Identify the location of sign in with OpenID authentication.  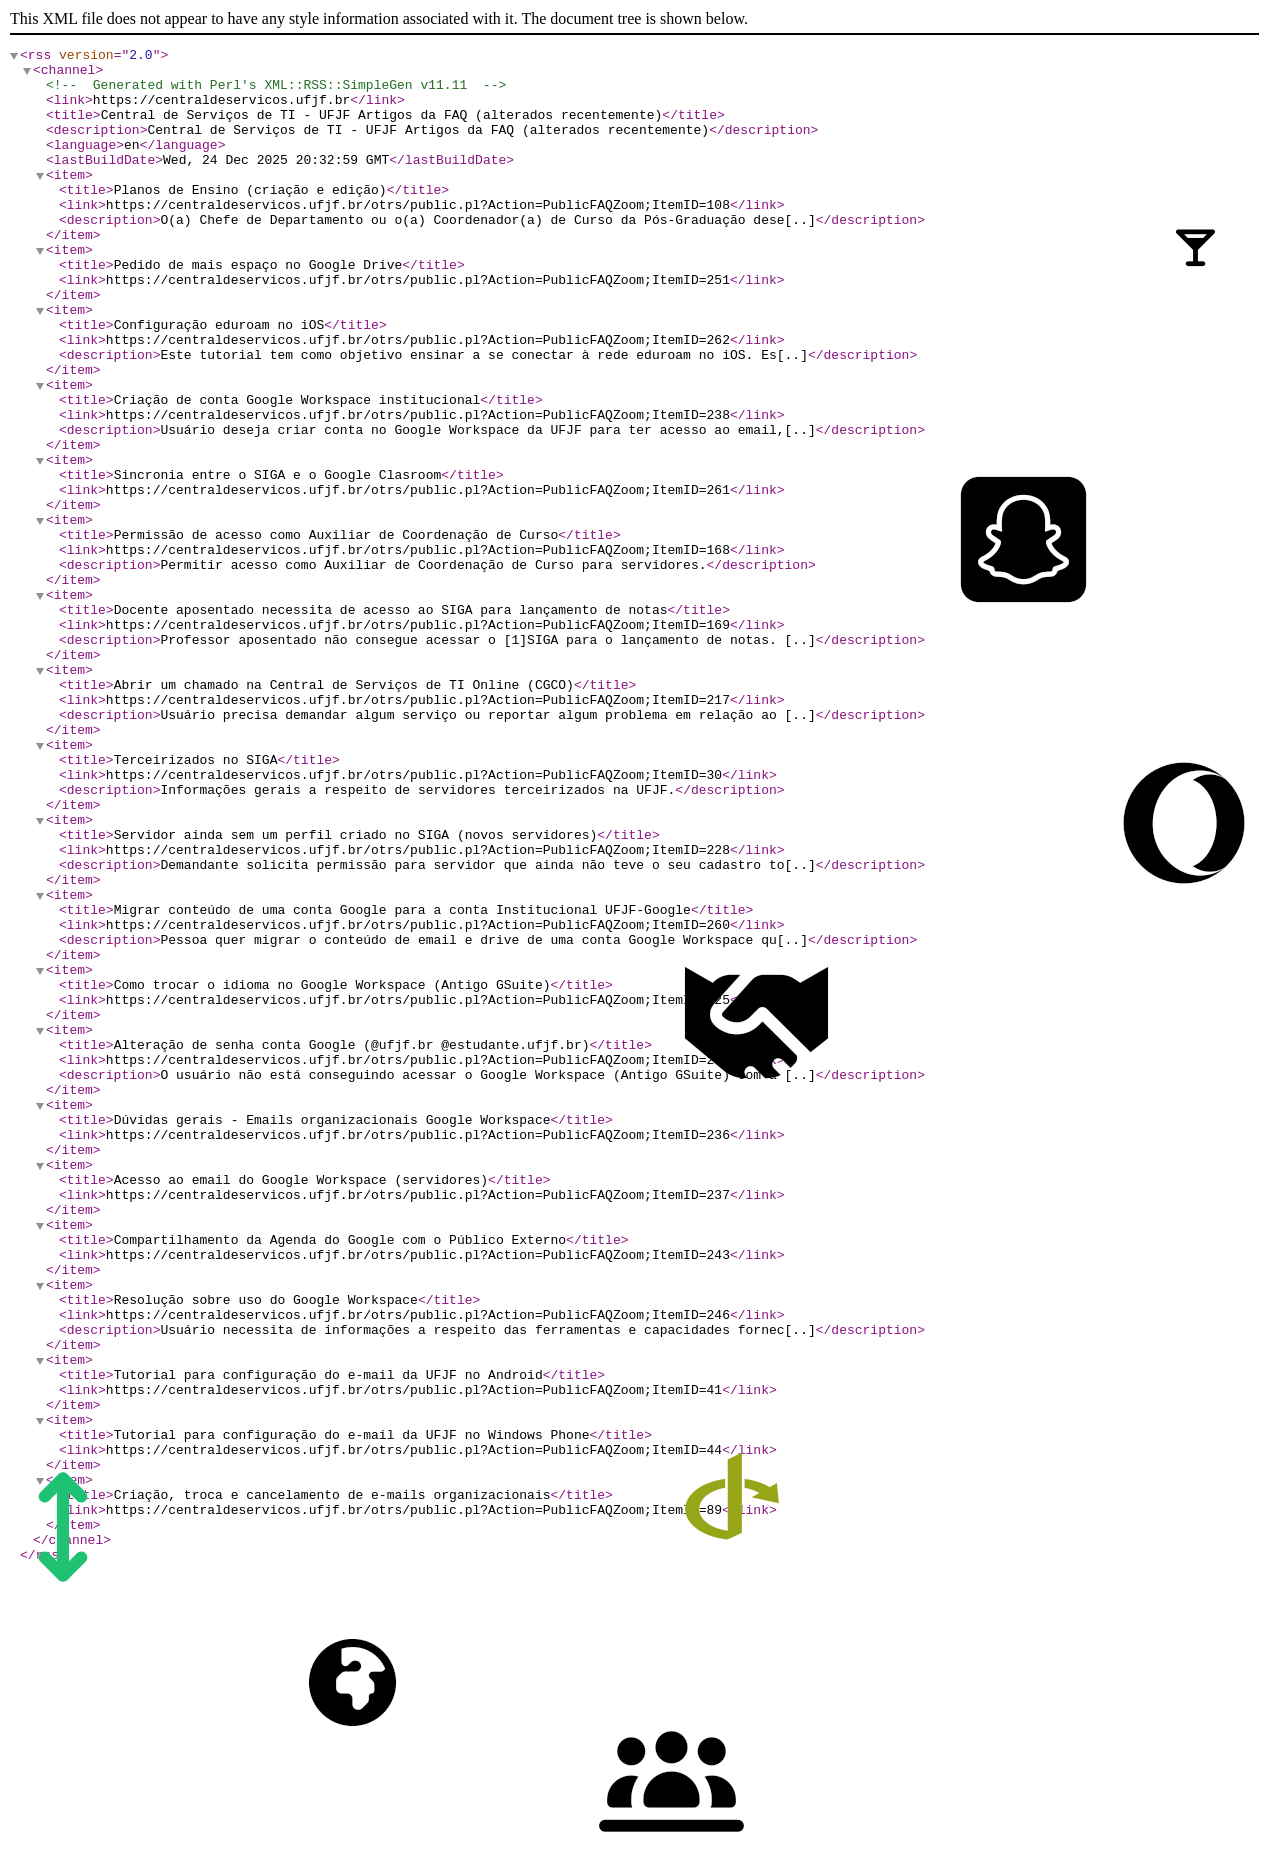
(732, 1496).